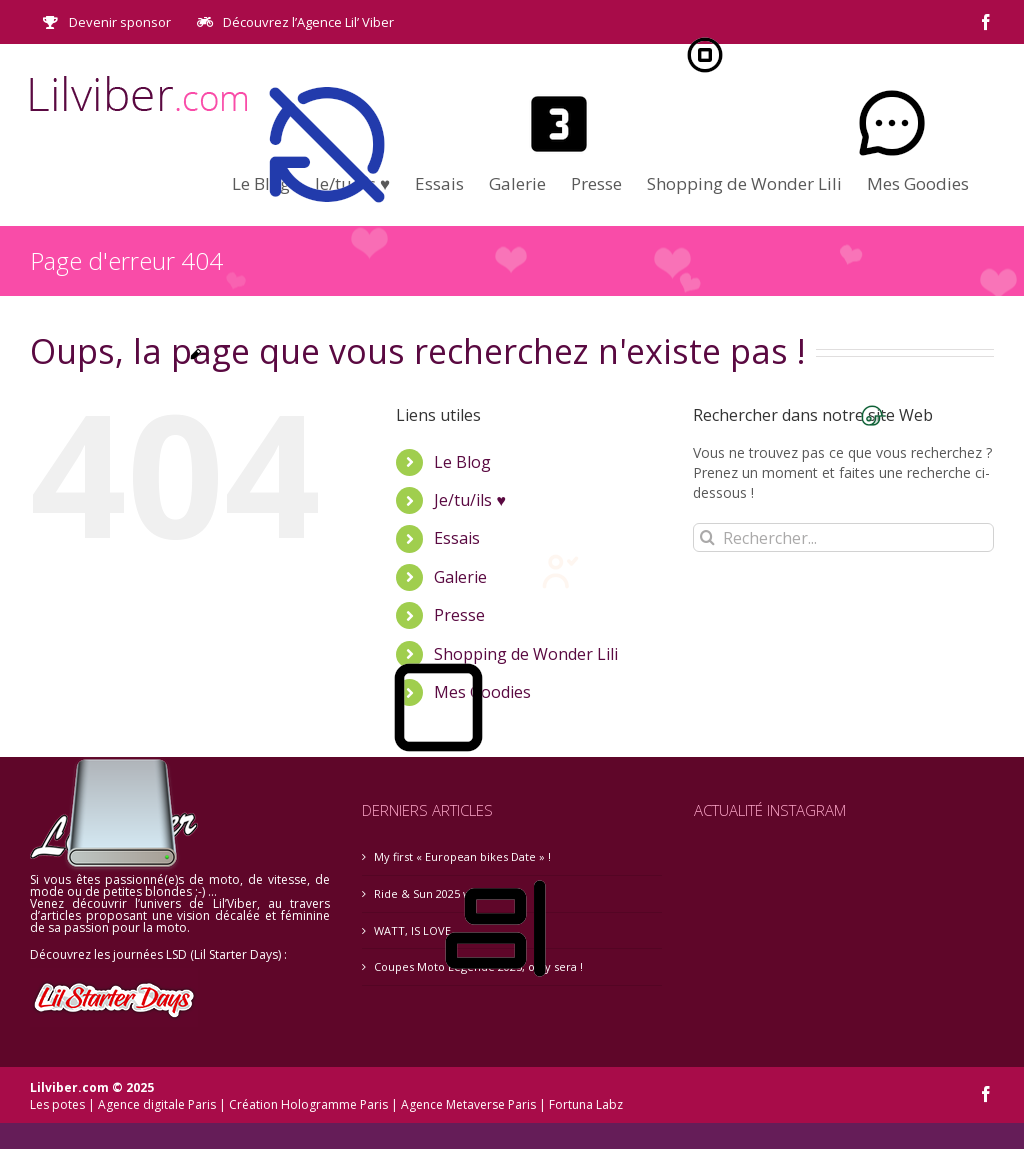 The image size is (1024, 1149). What do you see at coordinates (559, 571) in the screenshot?
I see `user verification complete` at bounding box center [559, 571].